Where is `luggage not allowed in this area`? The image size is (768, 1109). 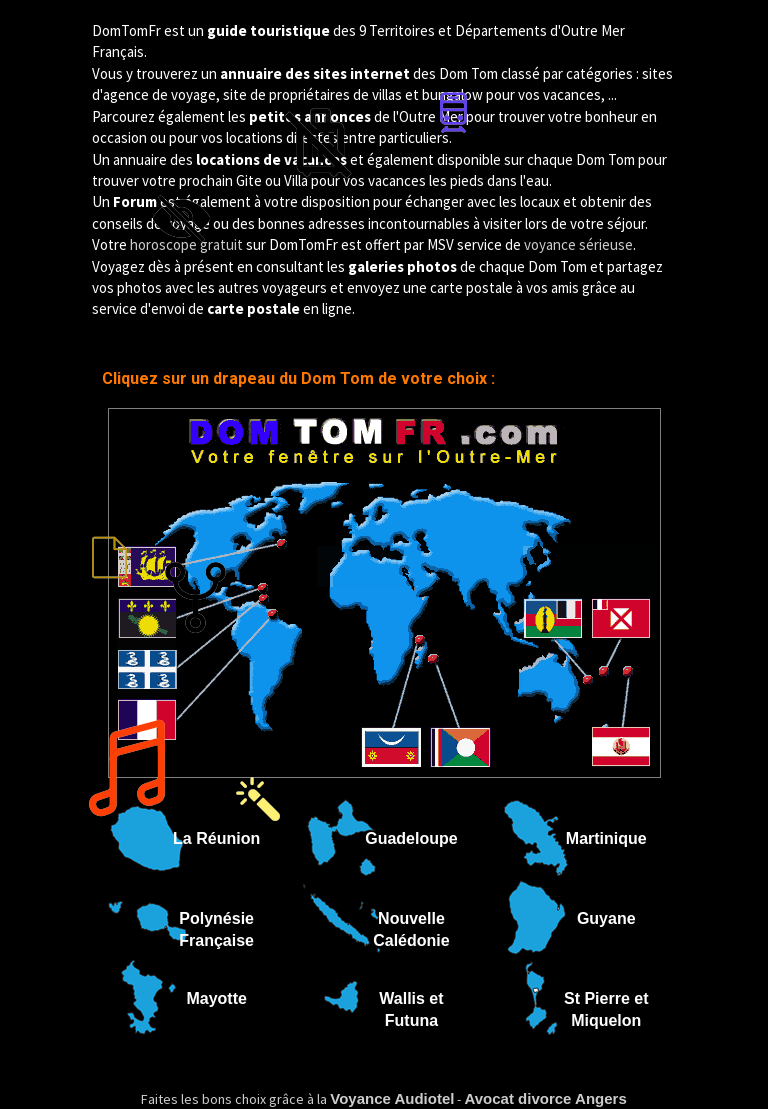 luggage not allowed in this area is located at coordinates (320, 142).